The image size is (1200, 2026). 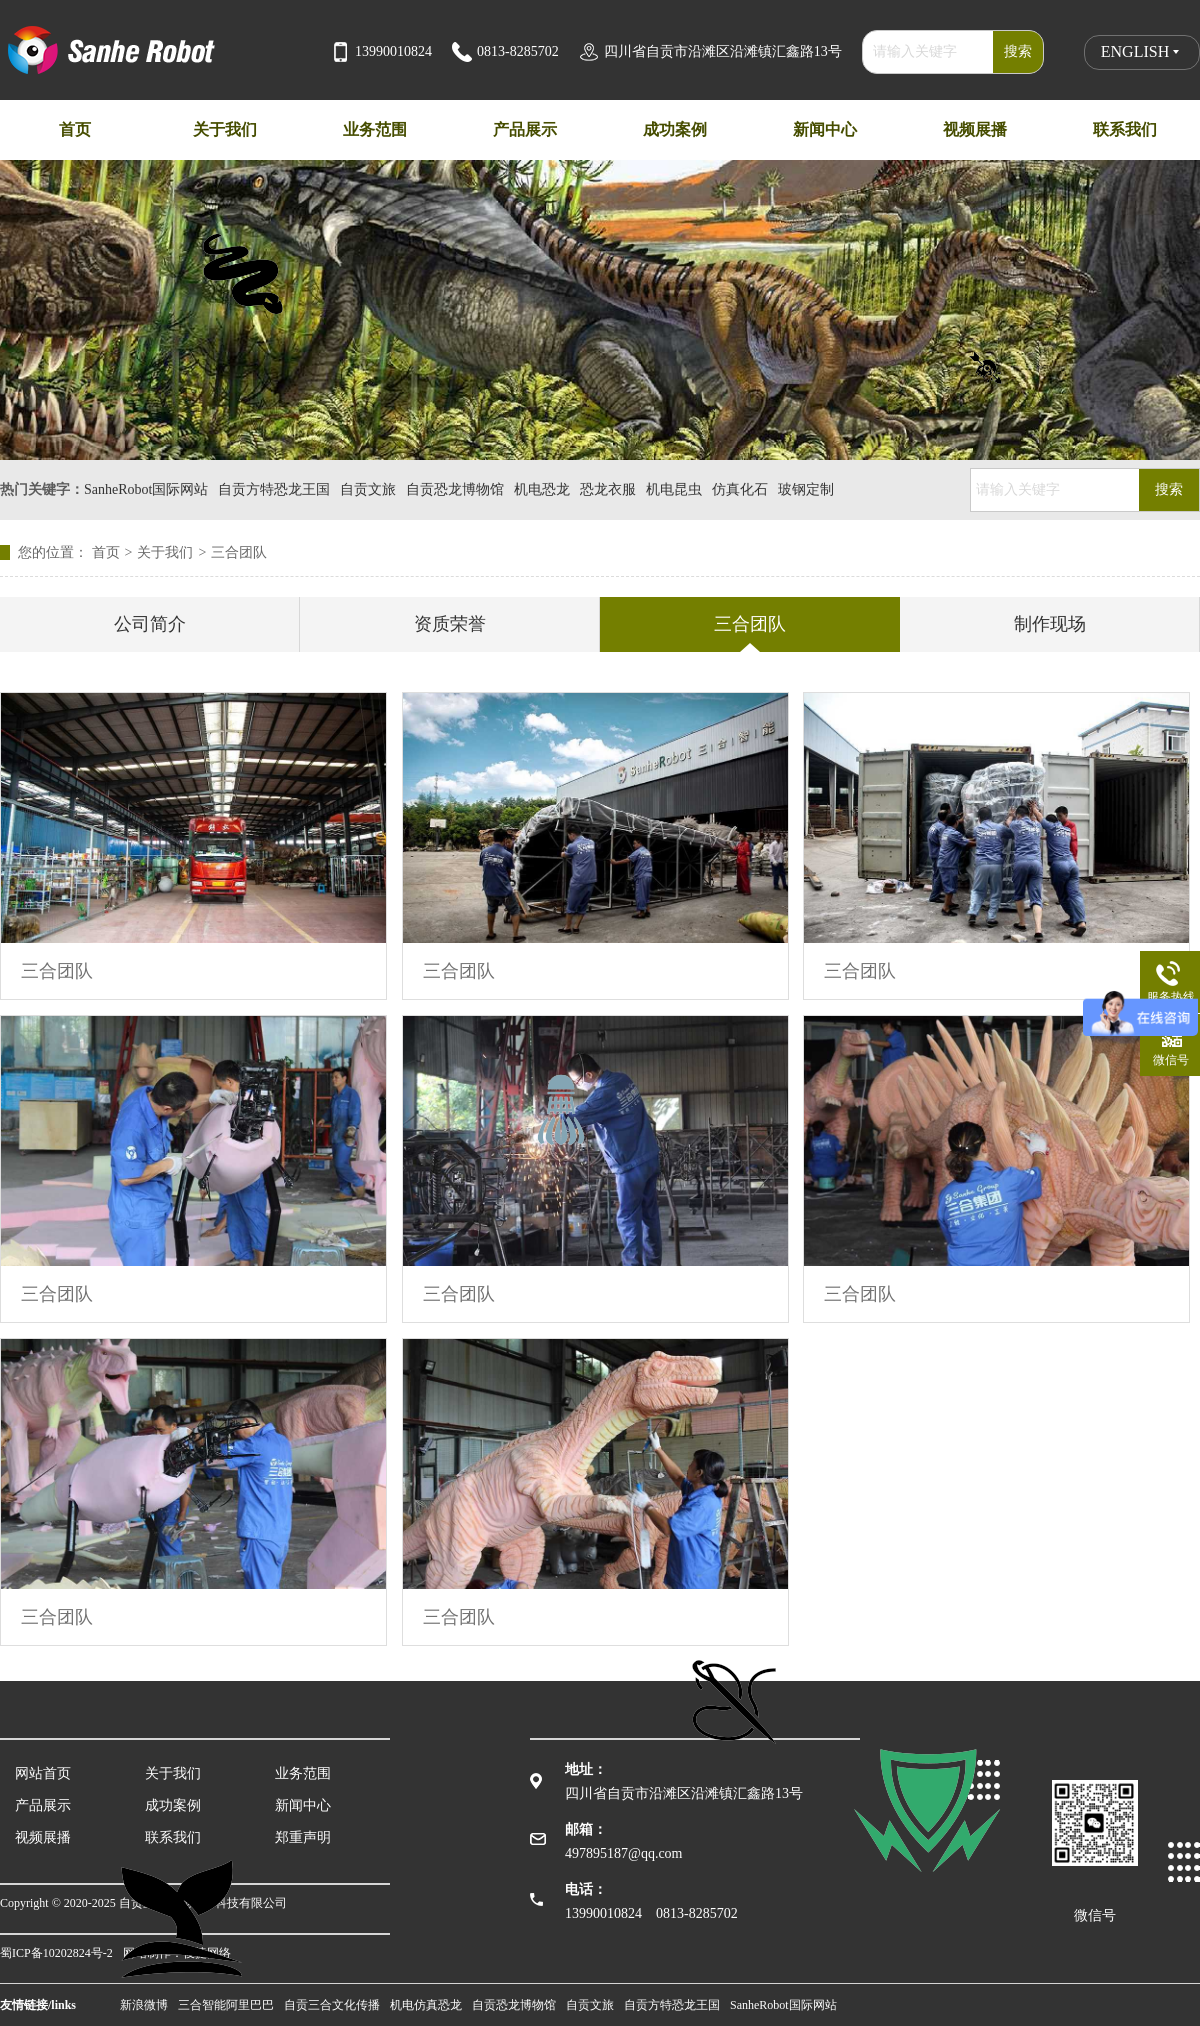 I want to click on skull pierced by arrow achievement or trophy, so click(x=985, y=367).